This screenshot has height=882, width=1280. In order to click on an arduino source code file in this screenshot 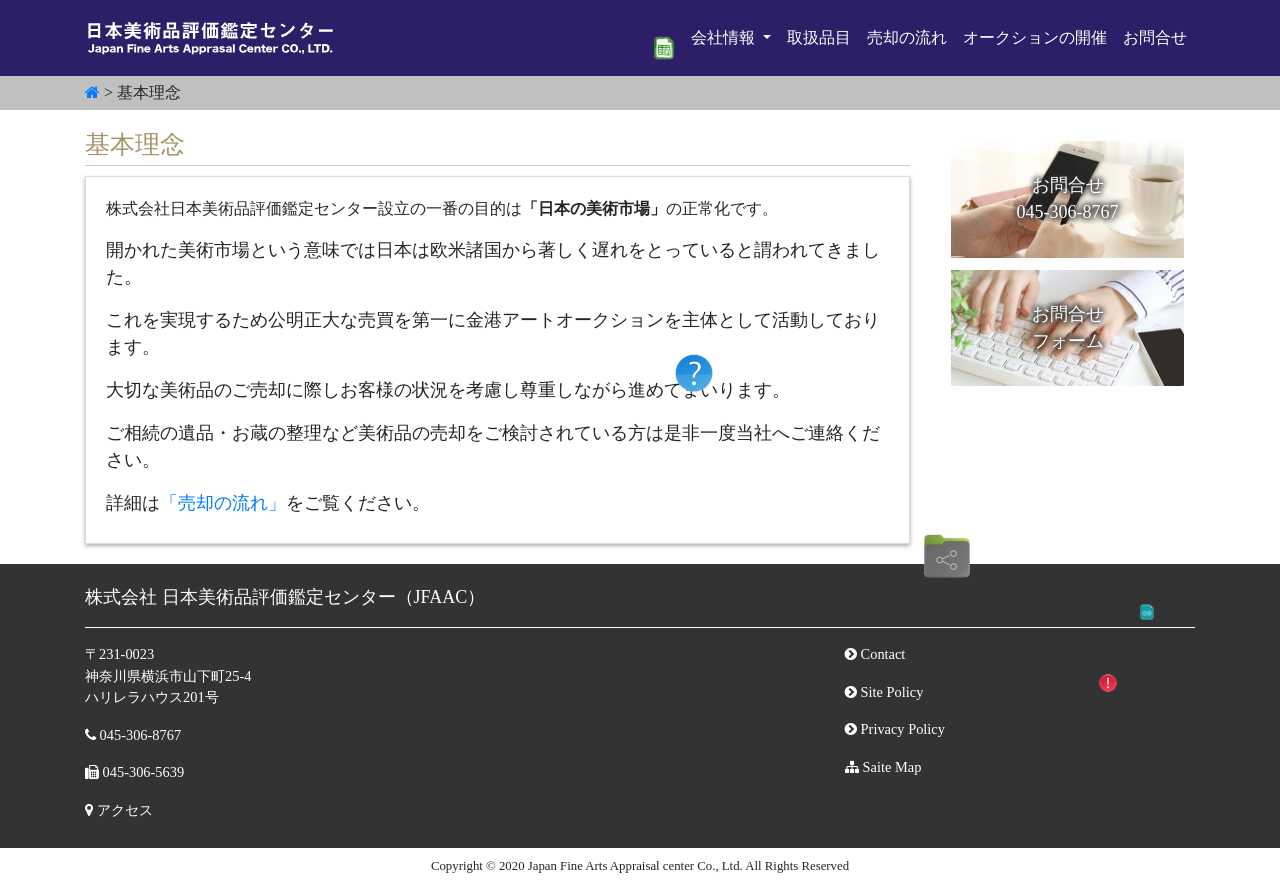, I will do `click(1147, 612)`.